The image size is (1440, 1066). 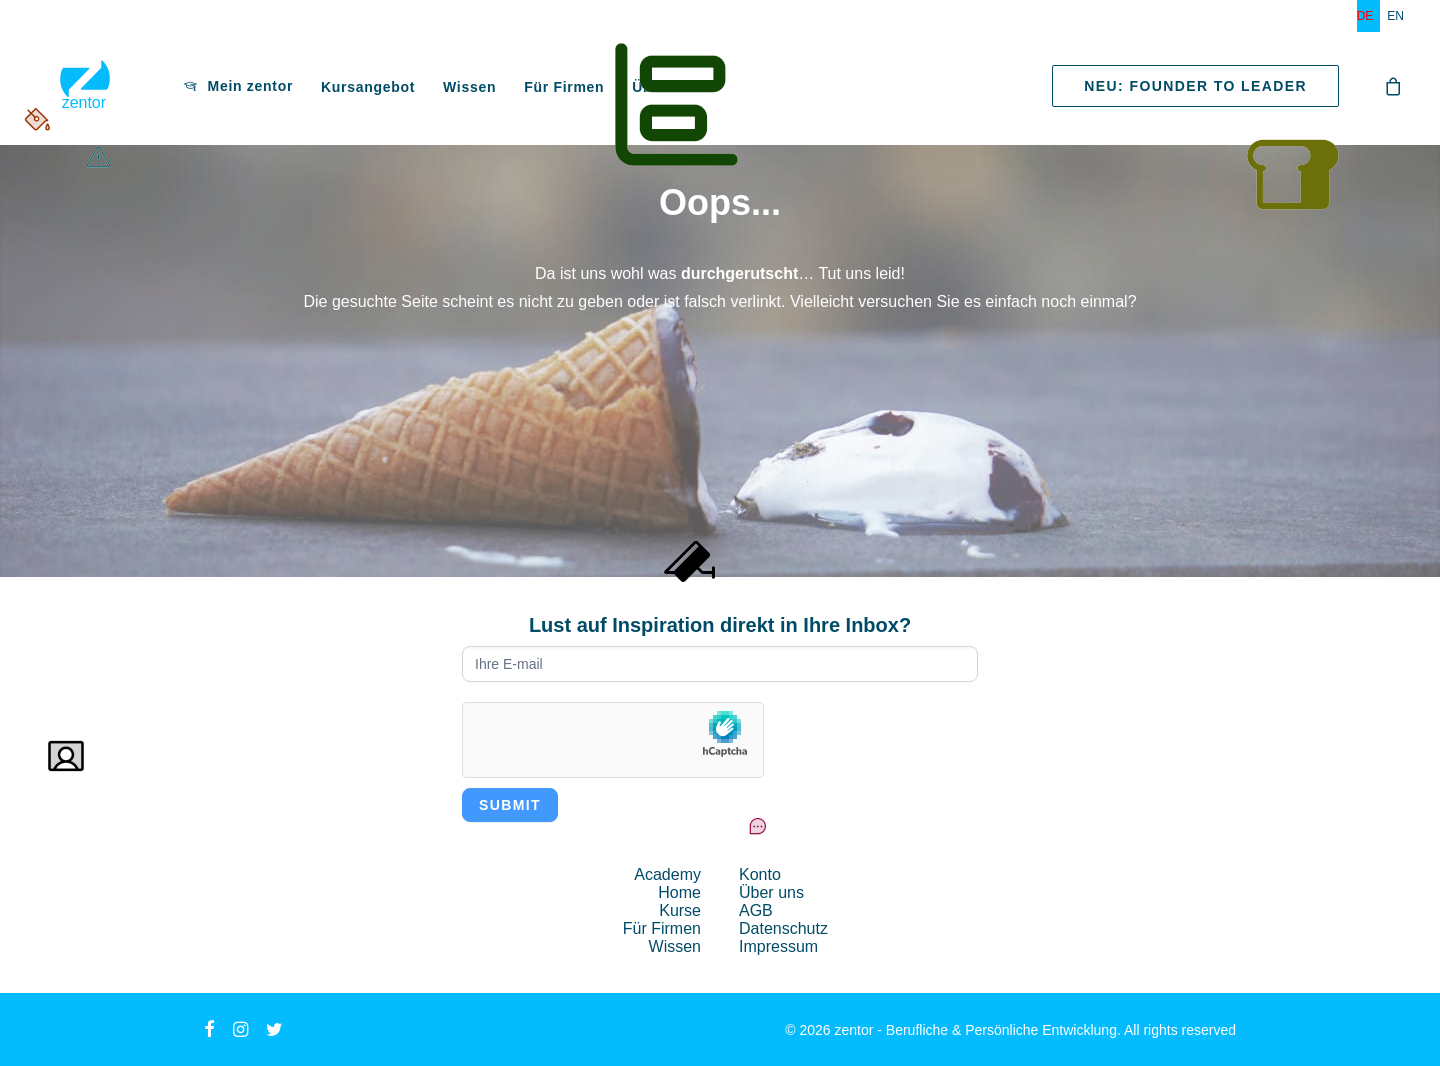 What do you see at coordinates (757, 826) in the screenshot?
I see `open chat or messaging` at bounding box center [757, 826].